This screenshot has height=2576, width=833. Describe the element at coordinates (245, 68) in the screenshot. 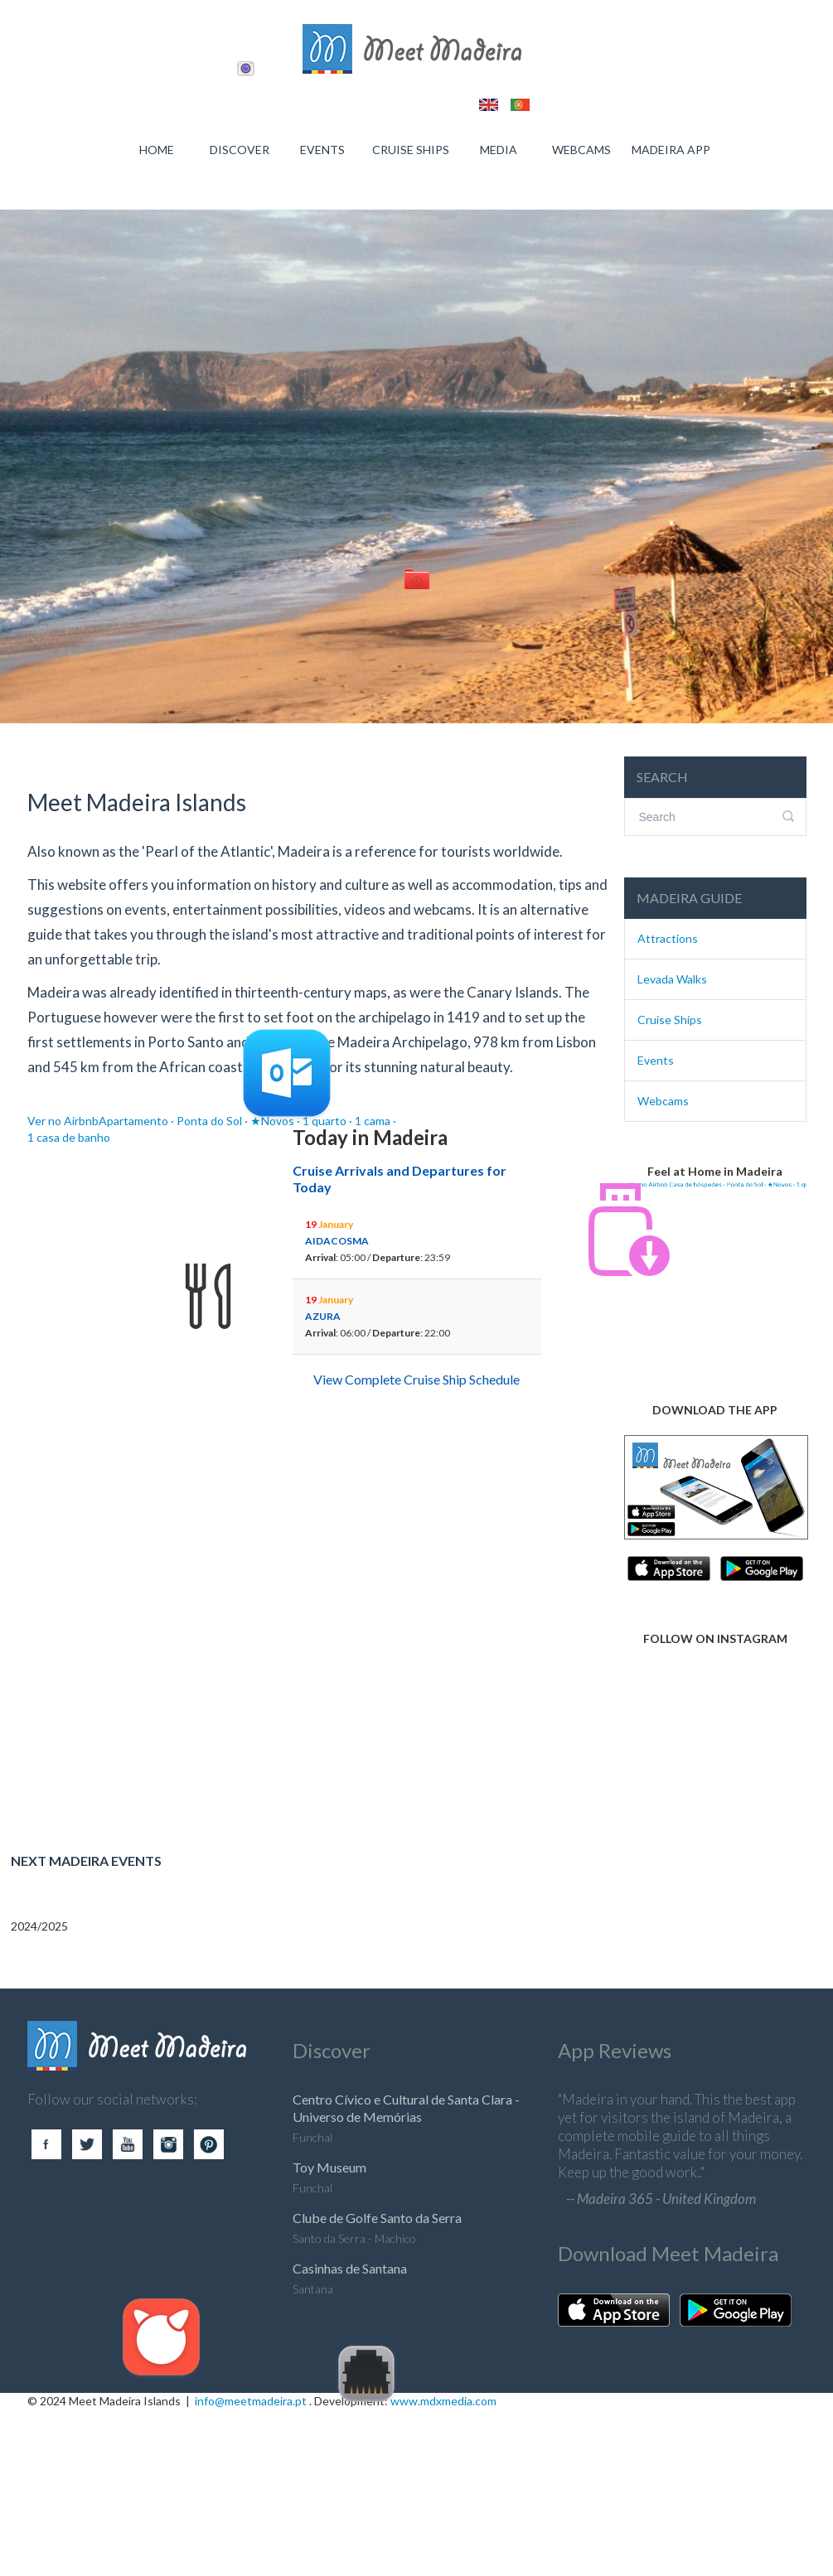

I see `open the camera app` at that location.